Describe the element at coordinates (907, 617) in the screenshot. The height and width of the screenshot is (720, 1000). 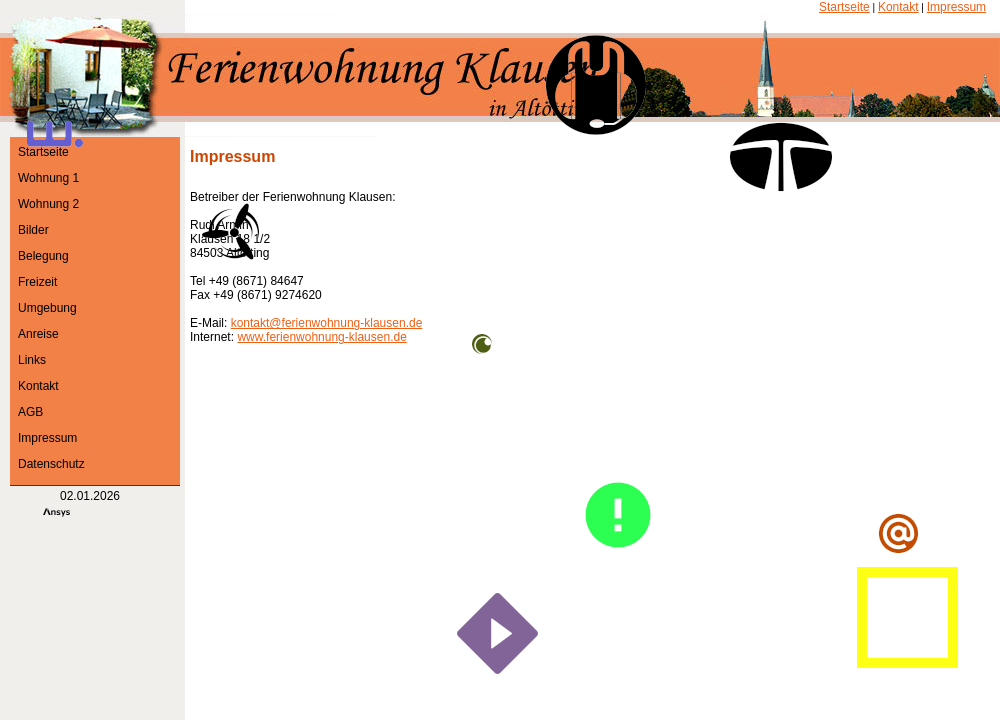
I see `open CodeSandbox development environment` at that location.